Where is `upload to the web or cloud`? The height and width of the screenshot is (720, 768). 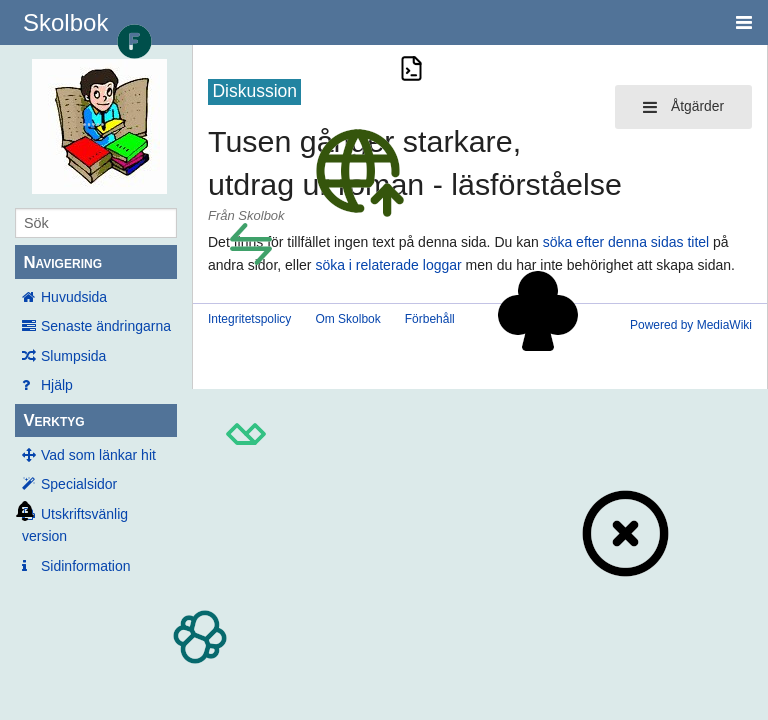 upload to the web or cloud is located at coordinates (358, 171).